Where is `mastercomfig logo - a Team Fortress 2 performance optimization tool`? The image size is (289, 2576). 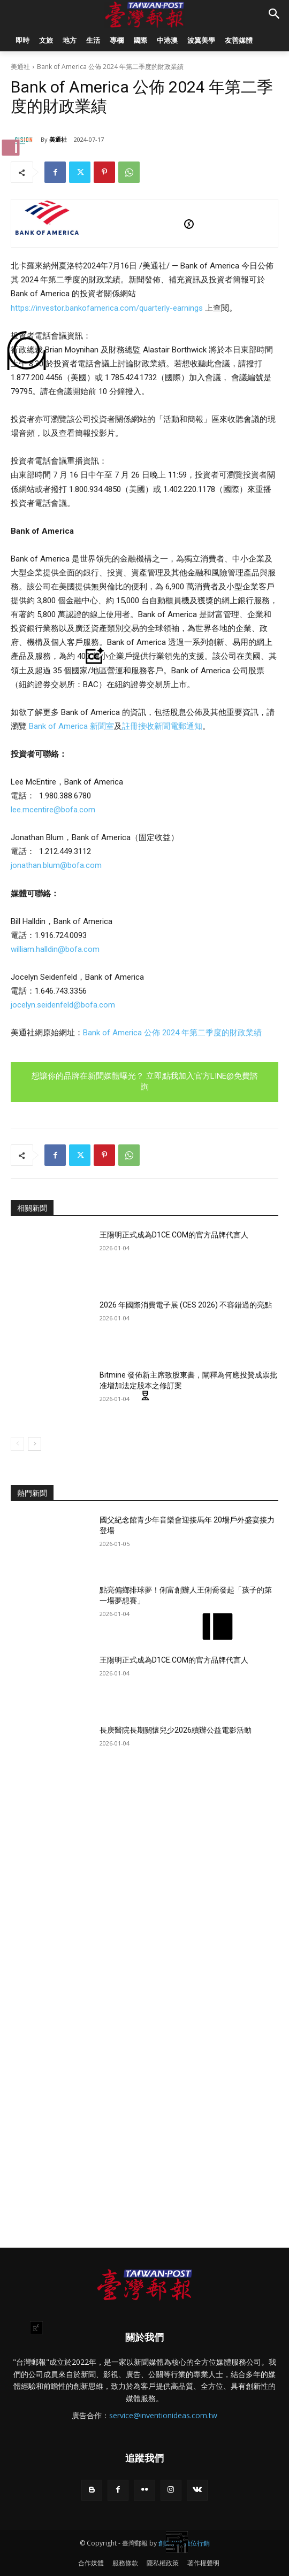
mastercomfig logo - a Team Fortress 2 performance optimization tool is located at coordinates (26, 350).